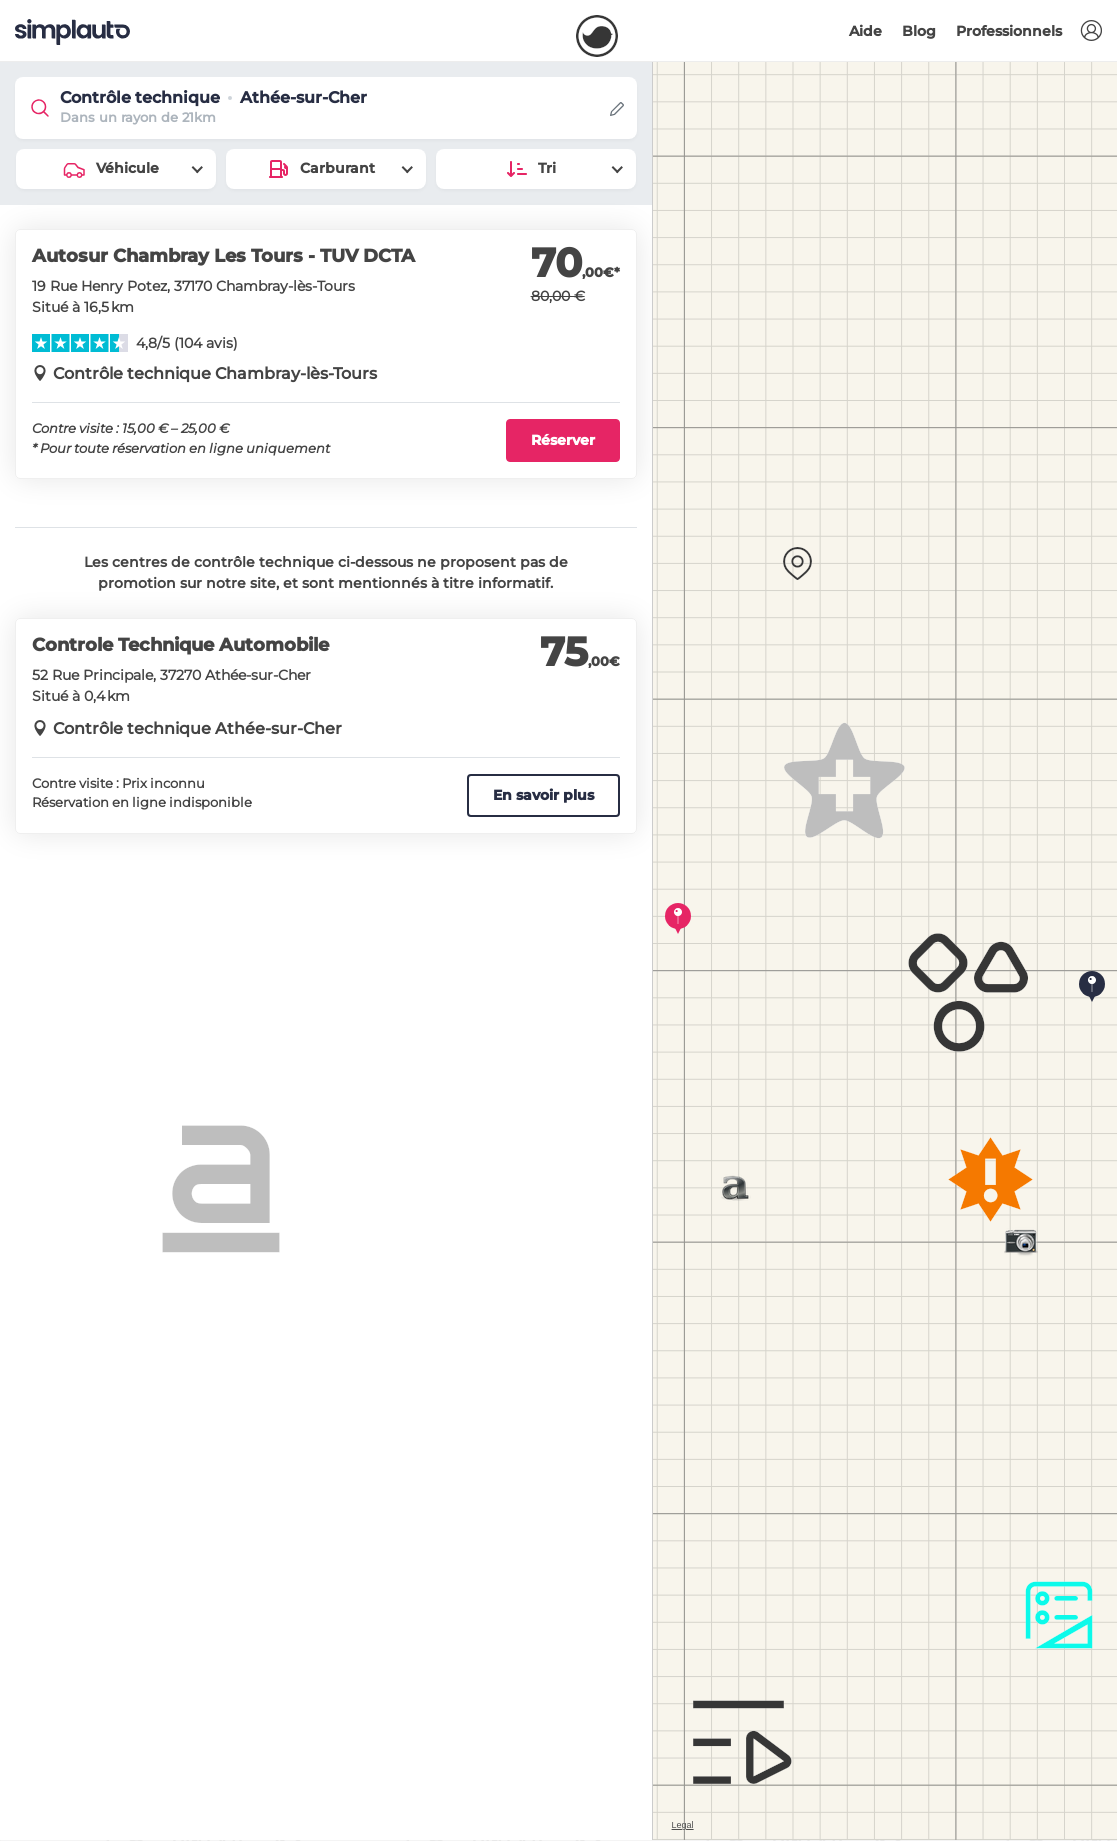  What do you see at coordinates (967, 992) in the screenshot?
I see `access symbols and special characters` at bounding box center [967, 992].